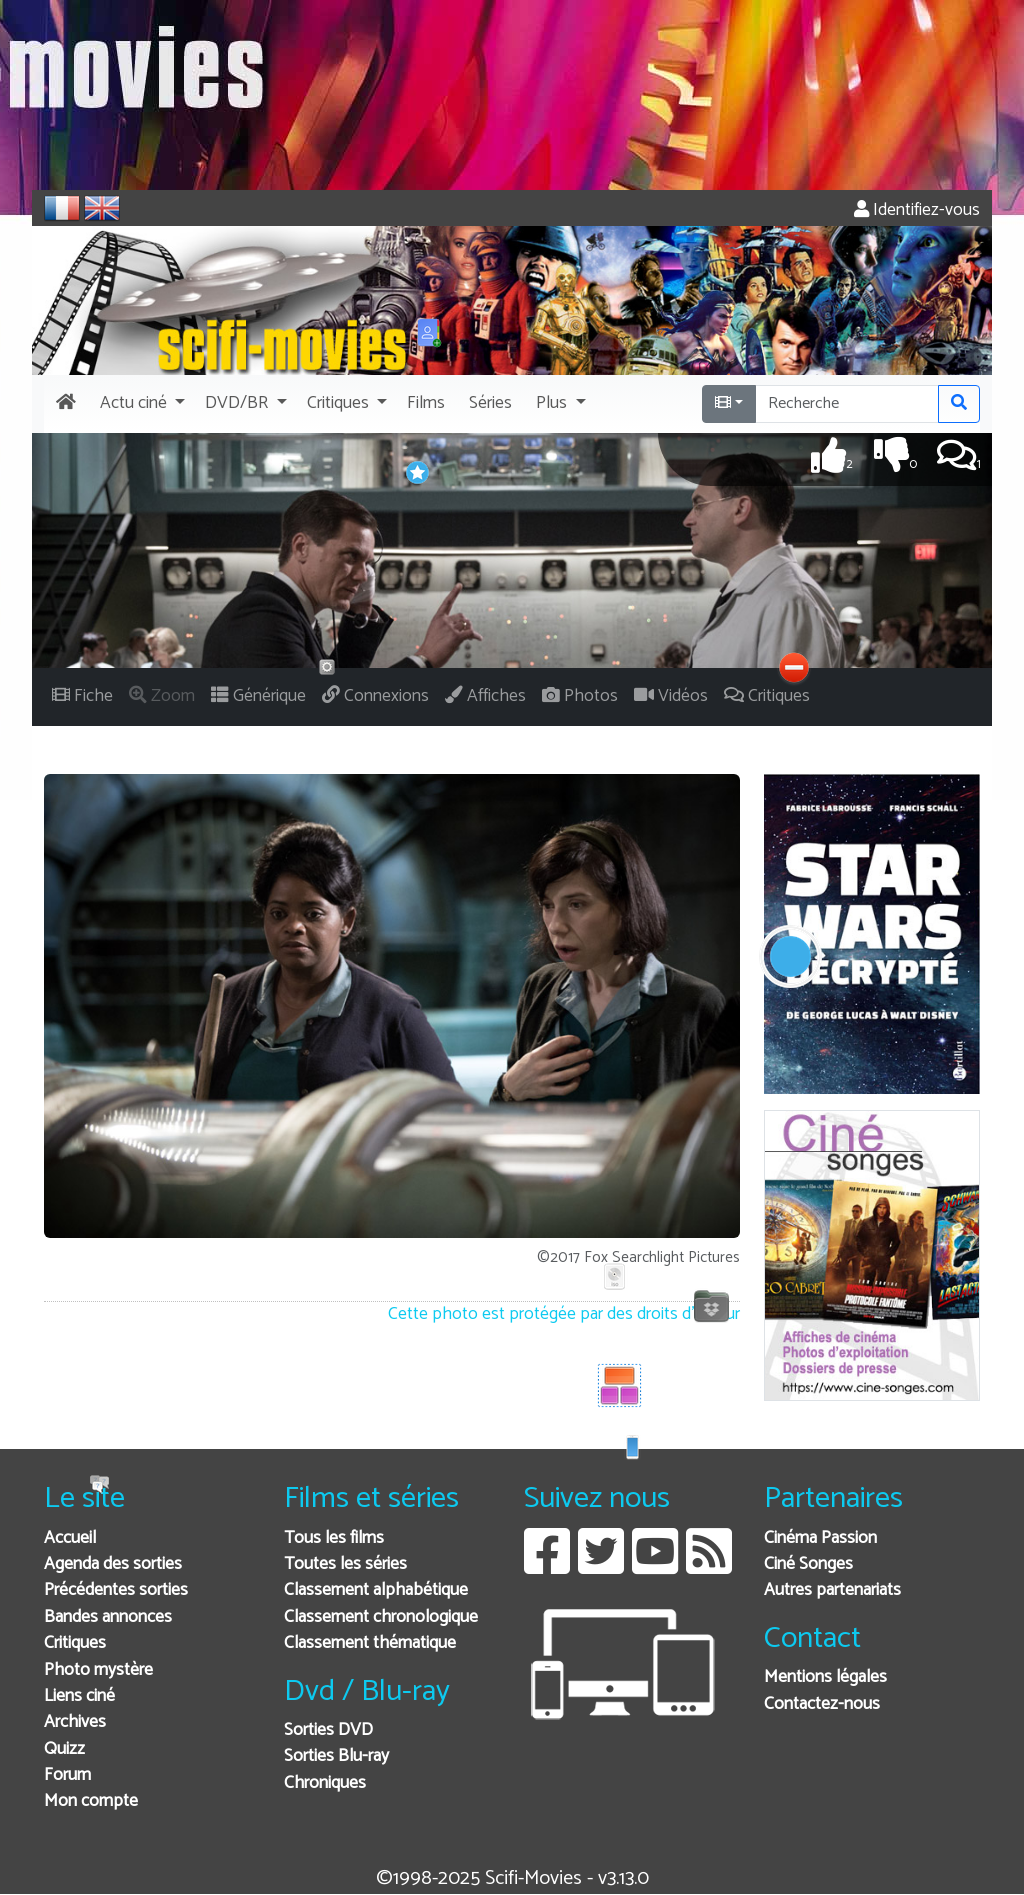 The width and height of the screenshot is (1024, 1895). I want to click on select all items in the current view, so click(619, 1385).